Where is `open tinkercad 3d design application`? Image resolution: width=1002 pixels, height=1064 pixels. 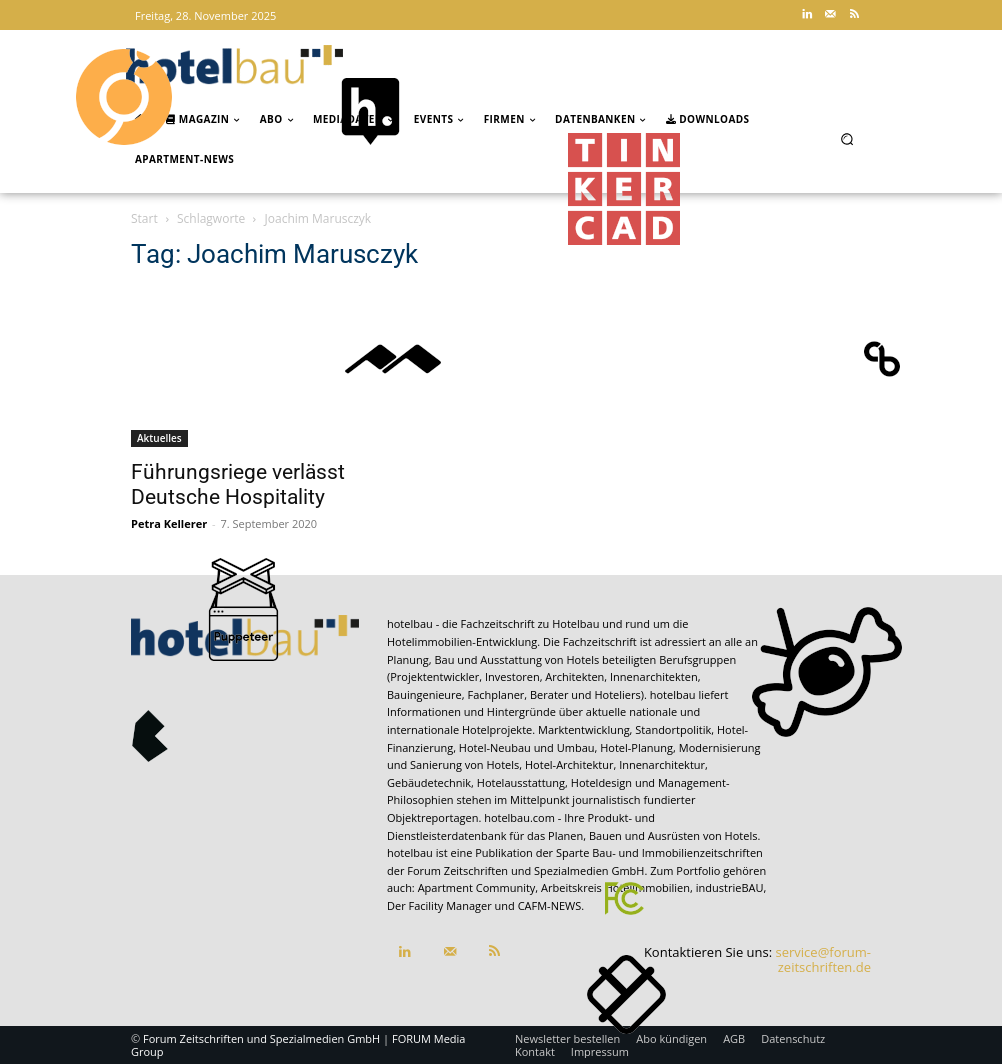
open tinkercad 3d design application is located at coordinates (624, 189).